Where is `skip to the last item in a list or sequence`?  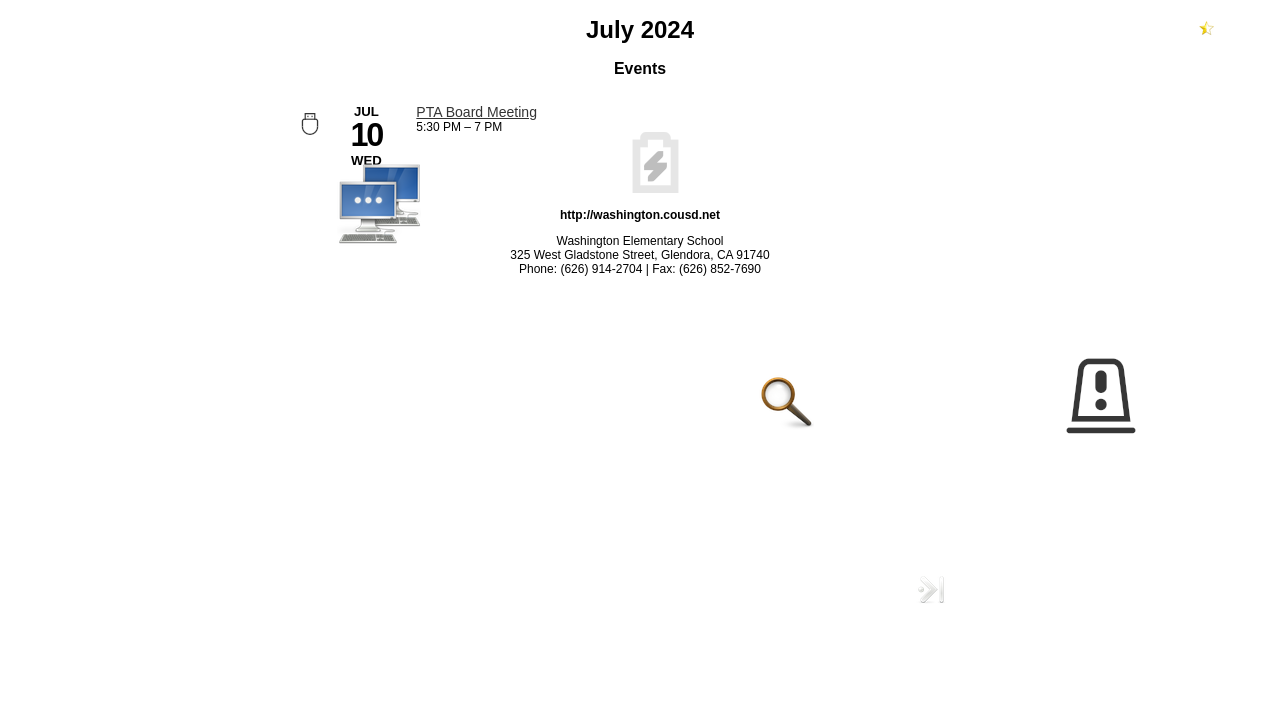
skip to the last item in a list or sequence is located at coordinates (931, 589).